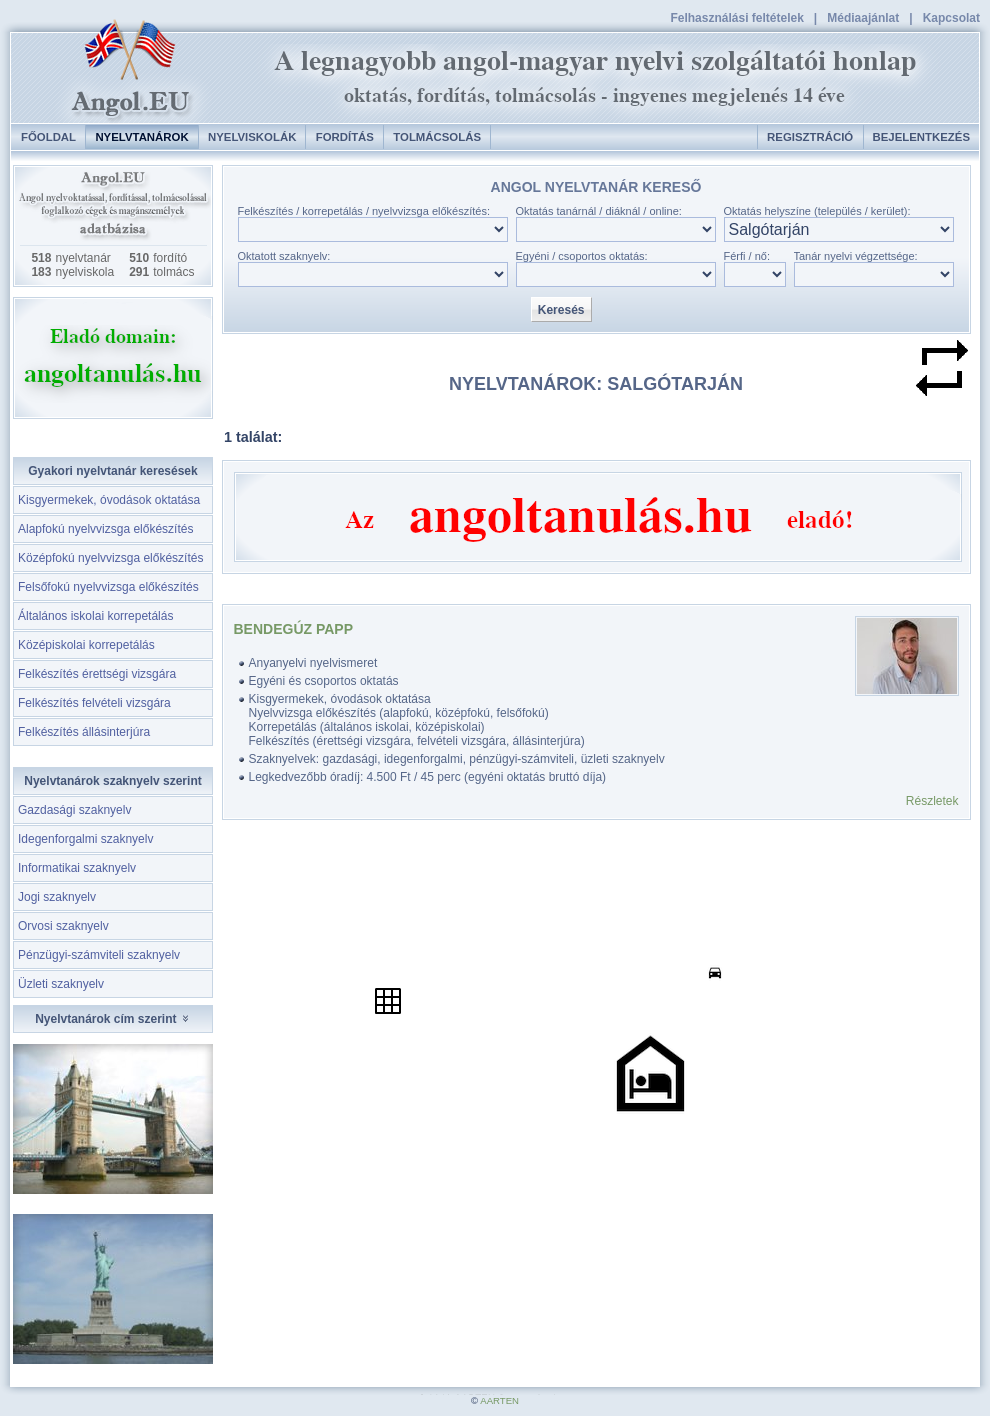  I want to click on enable repeat mode for media playback, so click(942, 368).